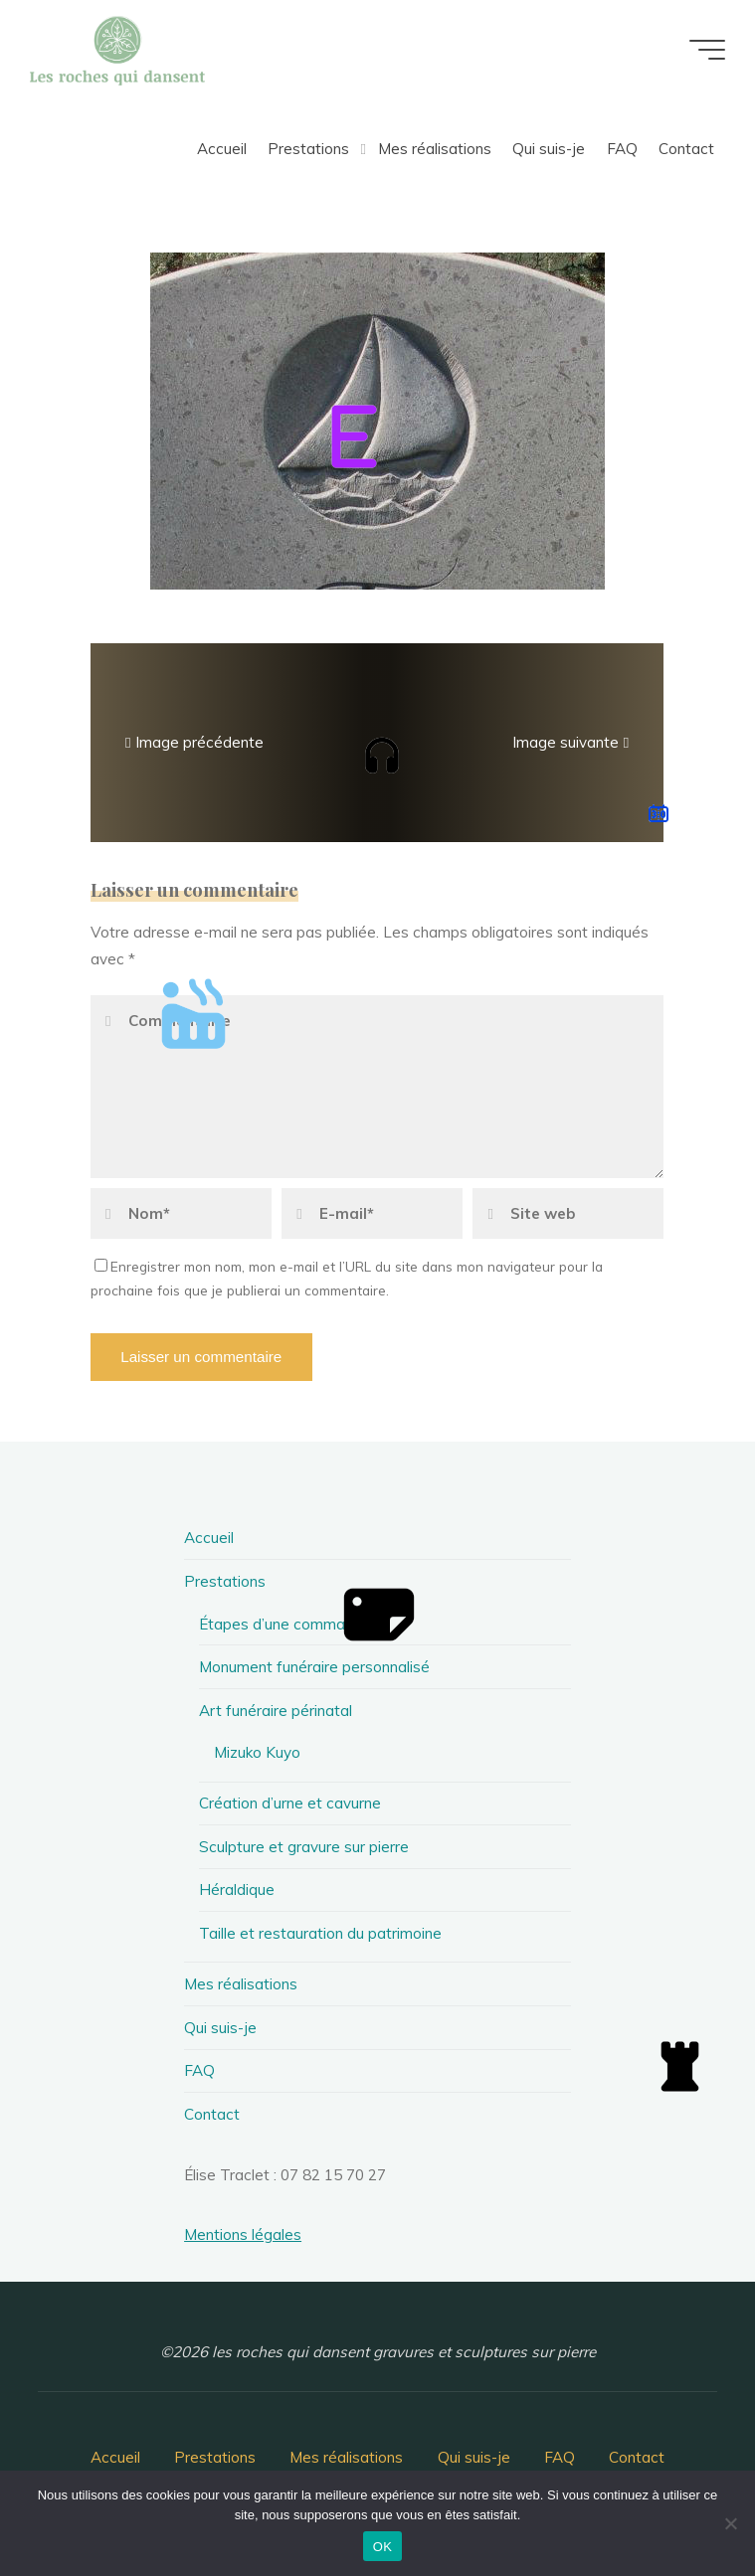  What do you see at coordinates (679, 2066) in the screenshot?
I see `access chess game or strategy features` at bounding box center [679, 2066].